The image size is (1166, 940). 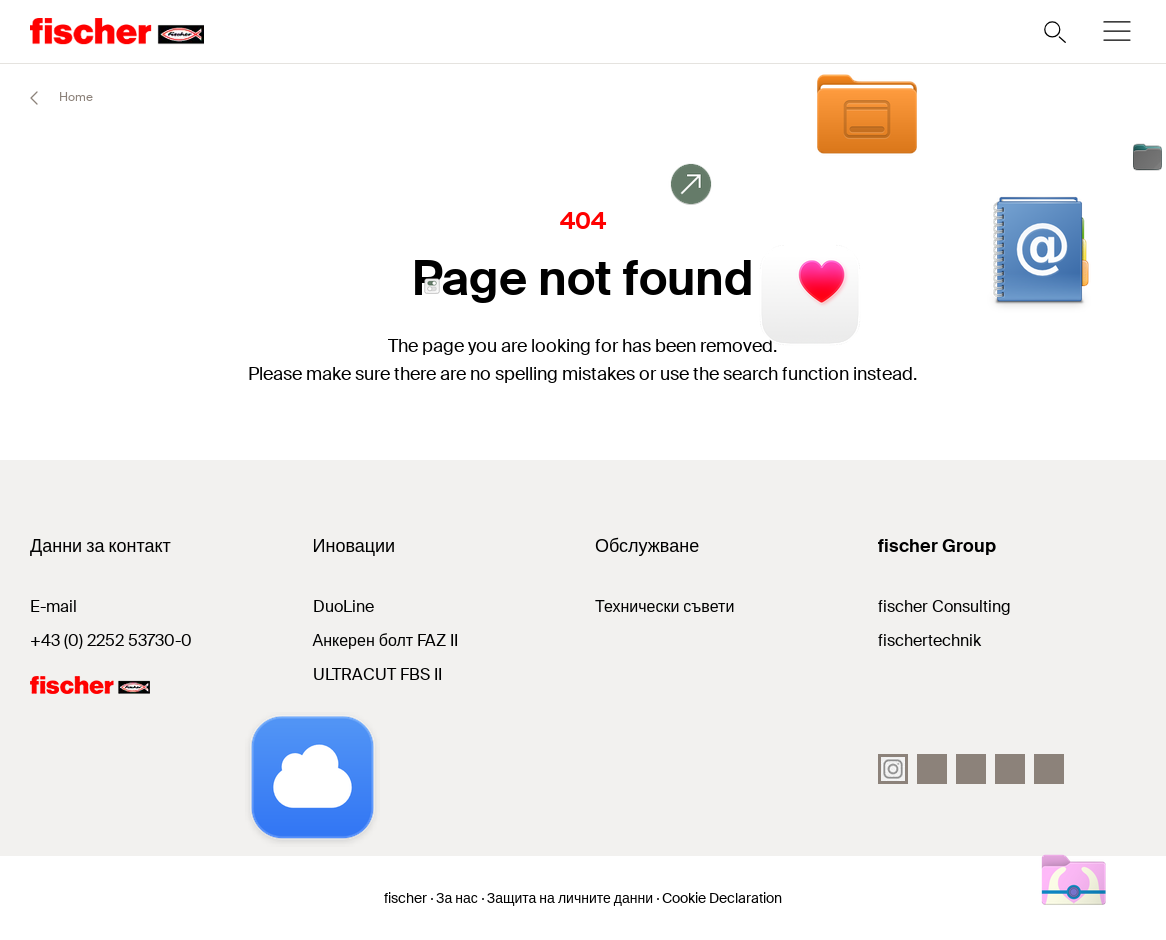 What do you see at coordinates (1038, 253) in the screenshot?
I see `open your address book or contacts` at bounding box center [1038, 253].